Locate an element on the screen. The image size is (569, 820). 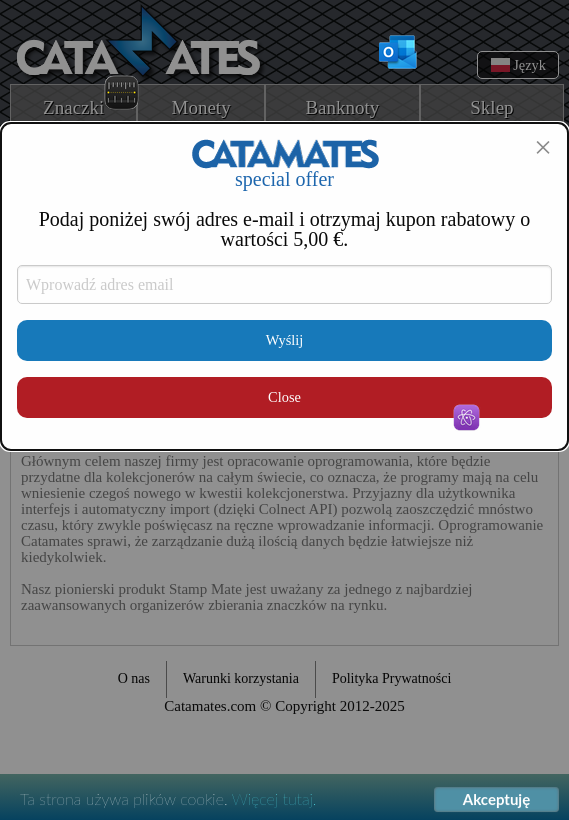
open Microsoft Outlook email app is located at coordinates (398, 52).